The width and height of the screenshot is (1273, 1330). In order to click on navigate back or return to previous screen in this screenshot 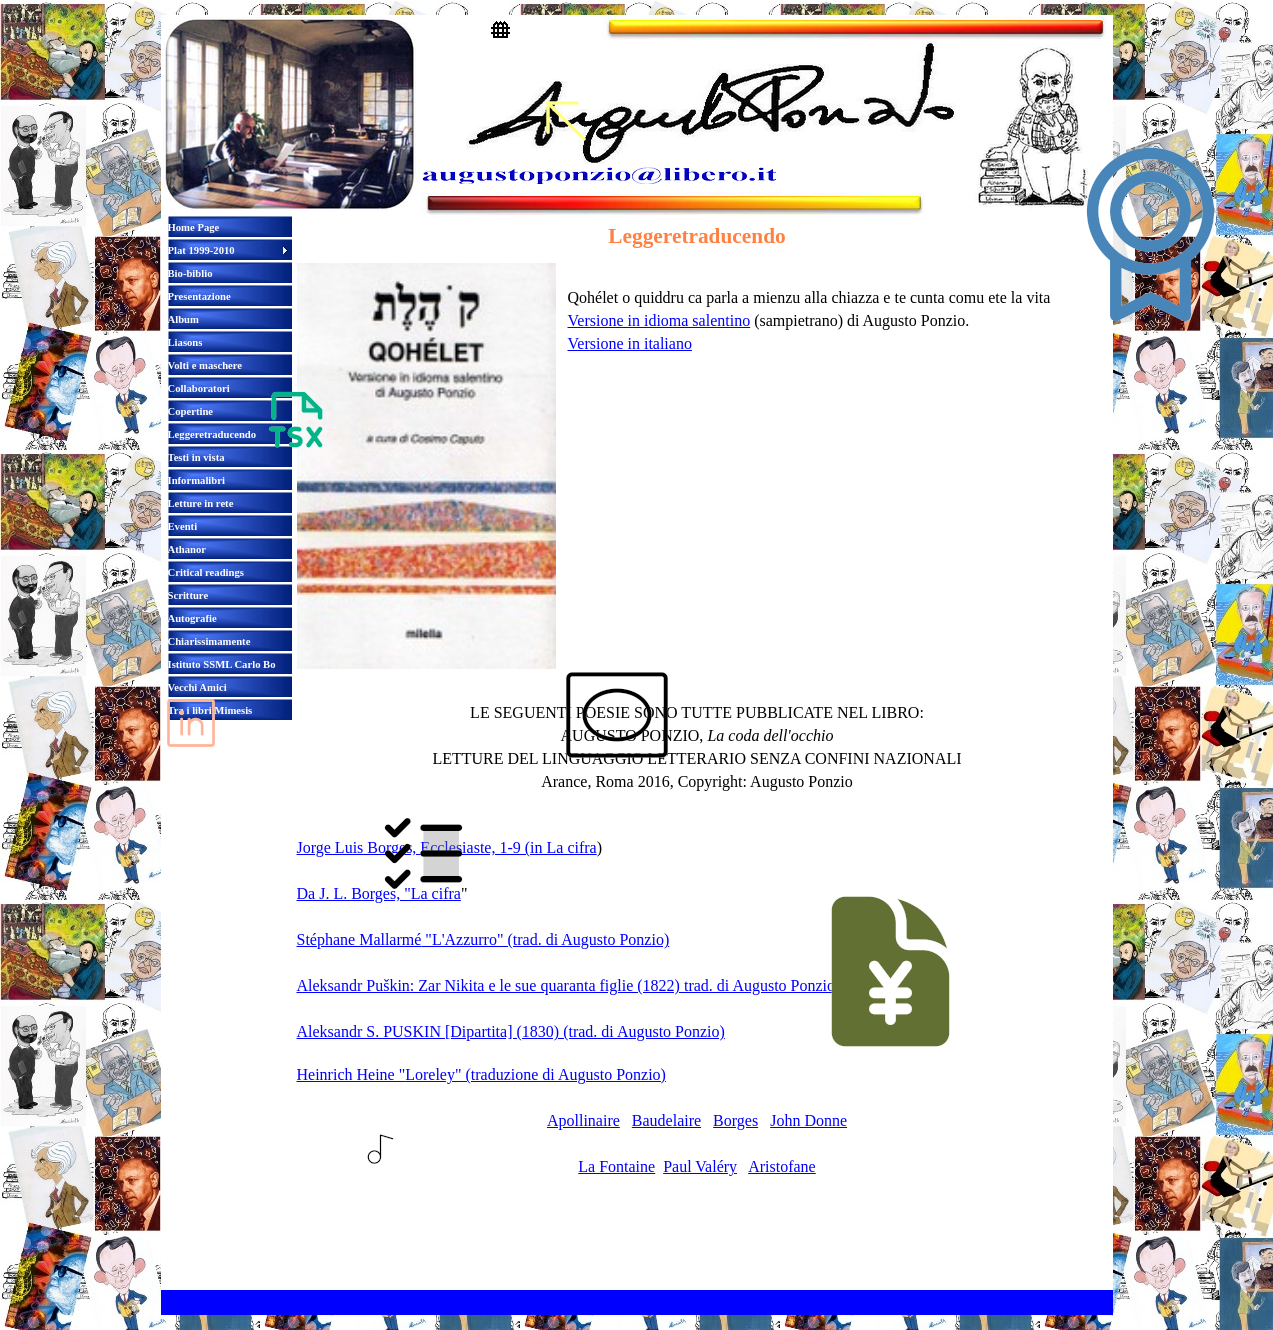, I will do `click(566, 121)`.